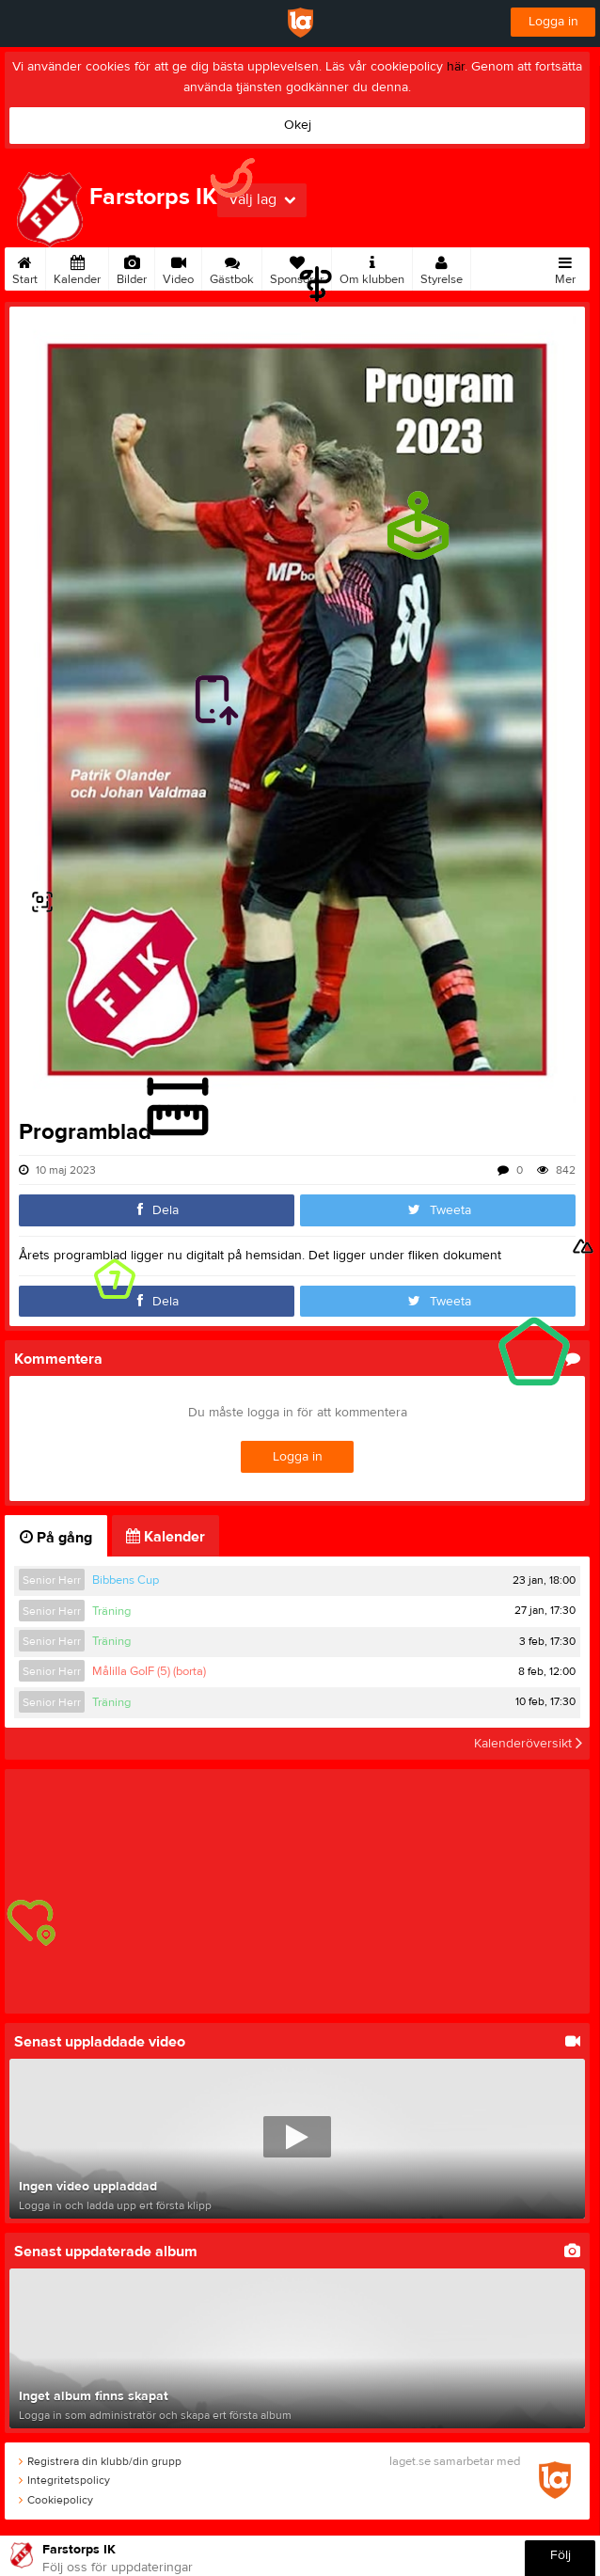 The width and height of the screenshot is (600, 2576). What do you see at coordinates (212, 699) in the screenshot?
I see `upload from mobile device` at bounding box center [212, 699].